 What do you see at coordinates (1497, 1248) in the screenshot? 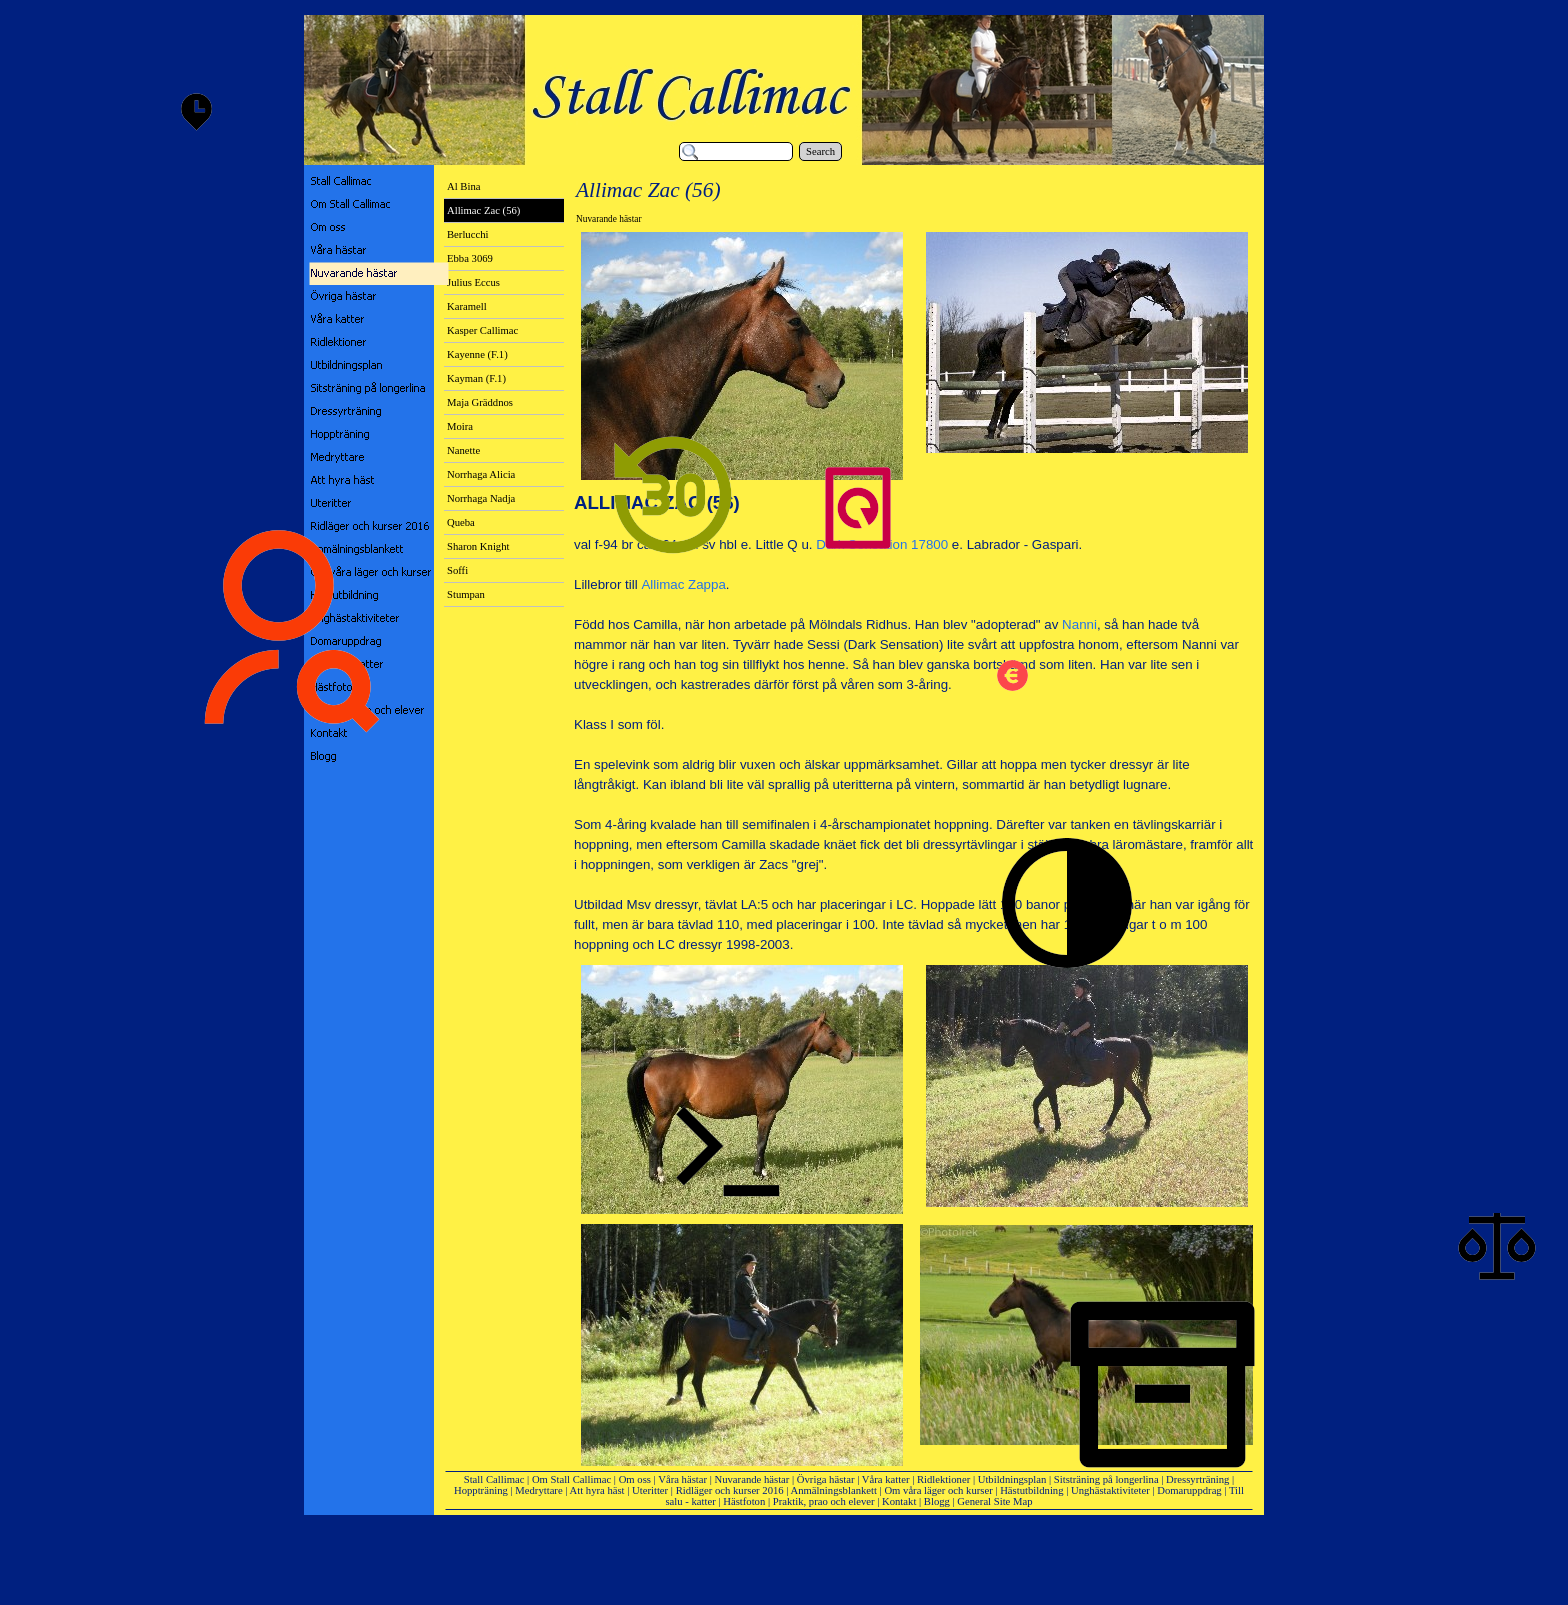
I see `access legal or terms of service information` at bounding box center [1497, 1248].